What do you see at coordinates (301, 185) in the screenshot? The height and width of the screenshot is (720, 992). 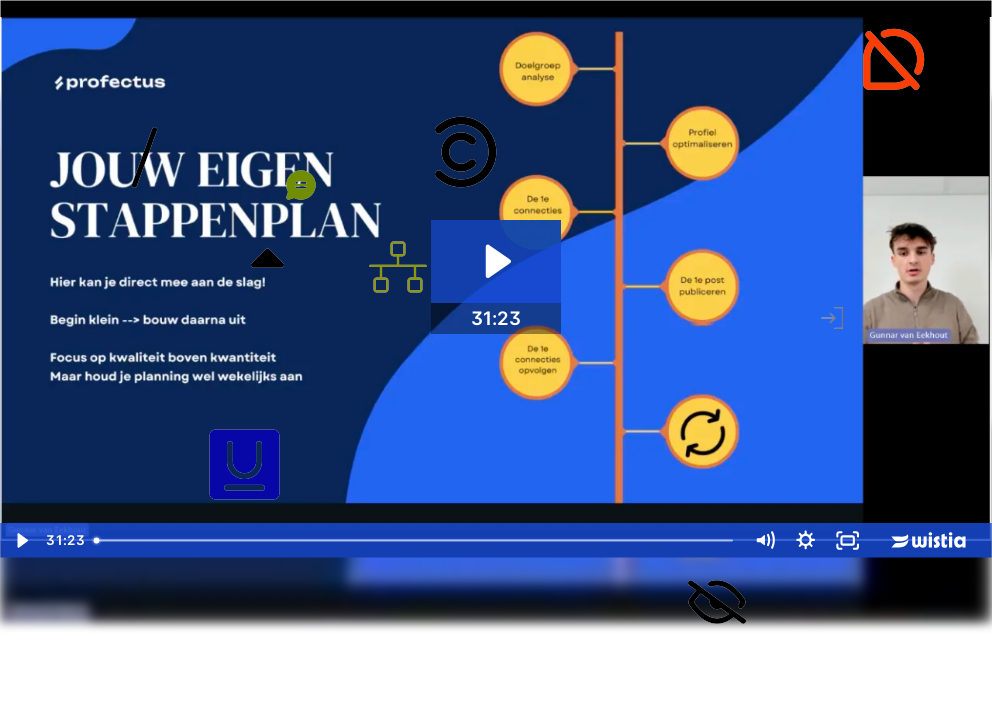 I see `open chat or messaging` at bounding box center [301, 185].